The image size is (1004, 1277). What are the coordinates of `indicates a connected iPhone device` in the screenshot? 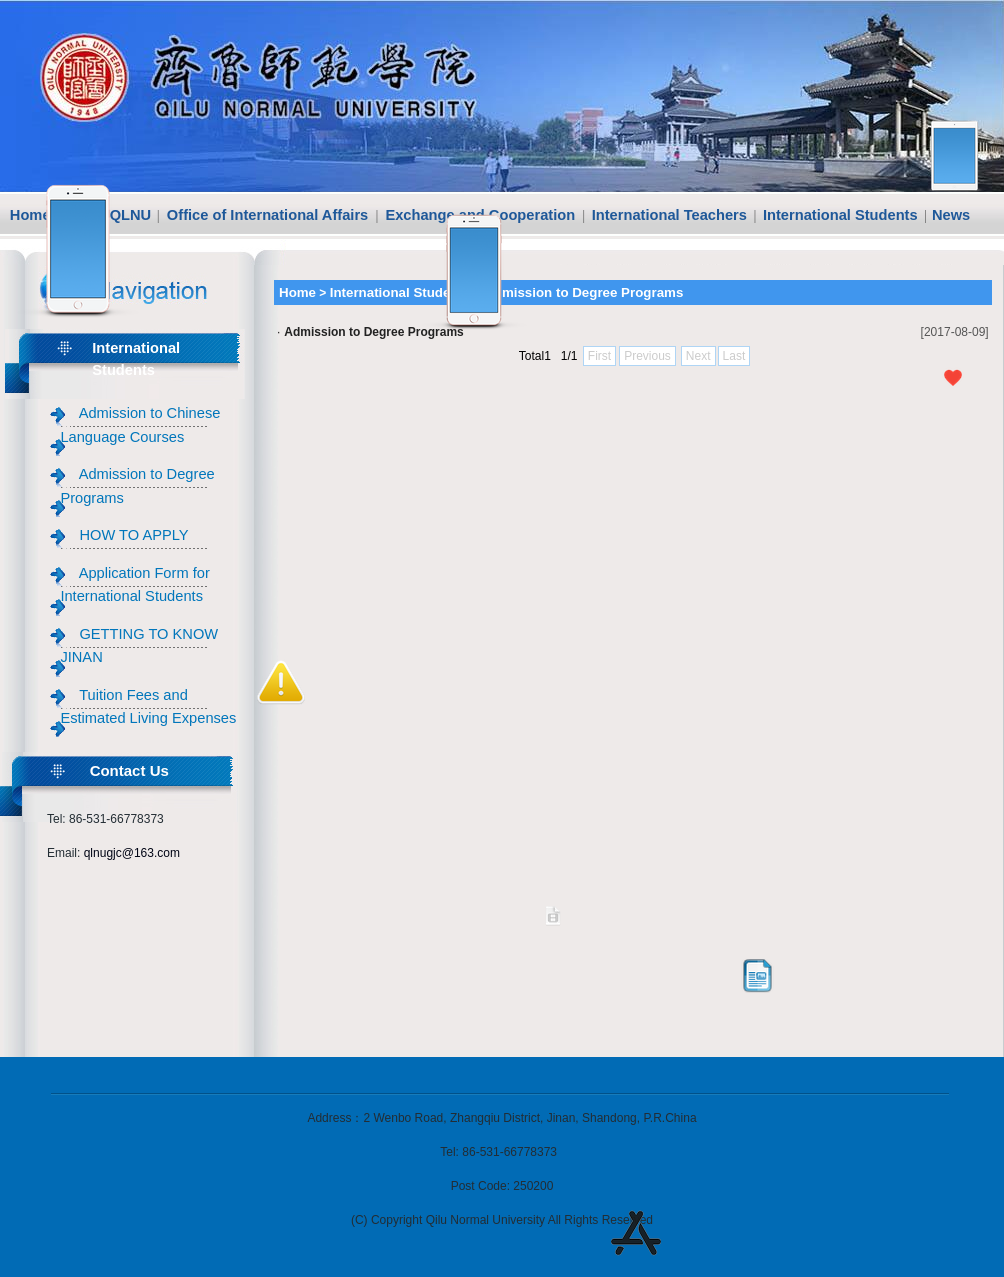 It's located at (474, 272).